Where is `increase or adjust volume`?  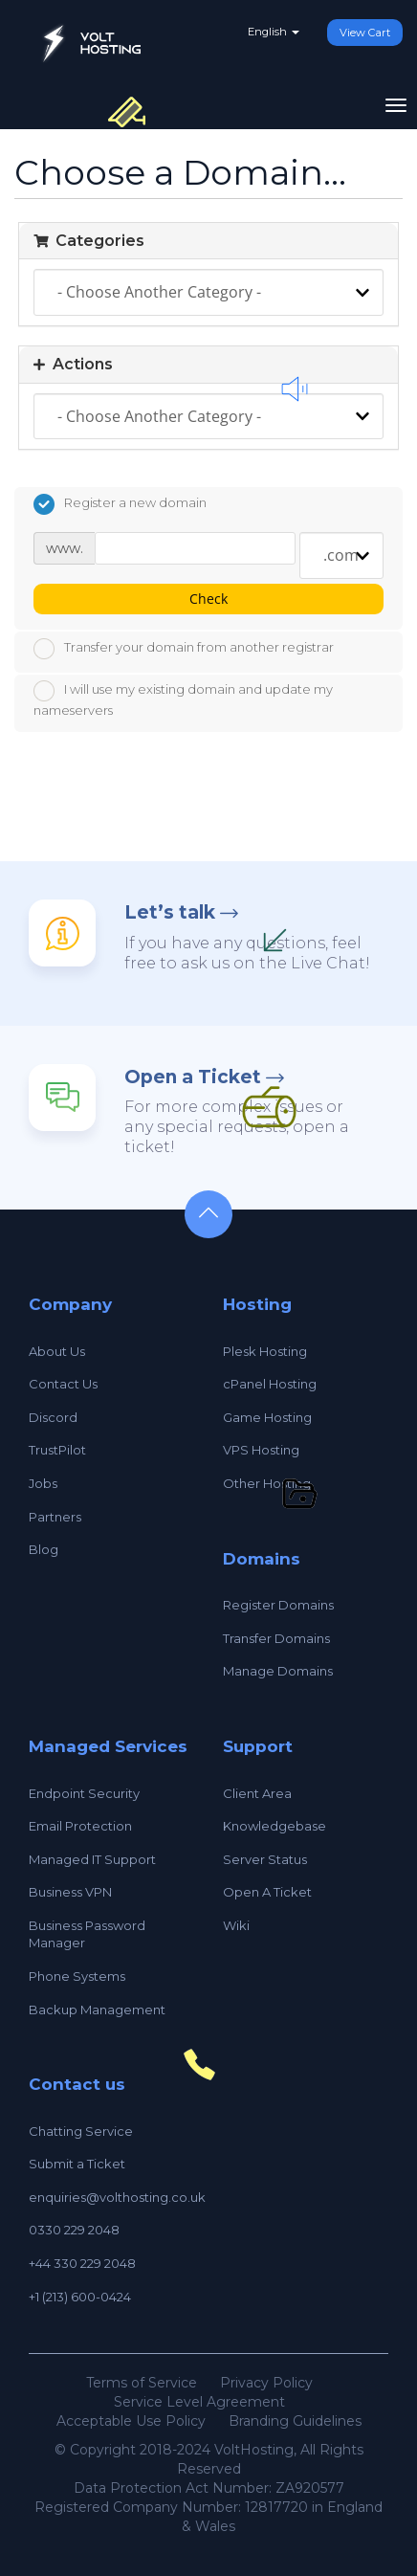
increase or adjust volume is located at coordinates (294, 389).